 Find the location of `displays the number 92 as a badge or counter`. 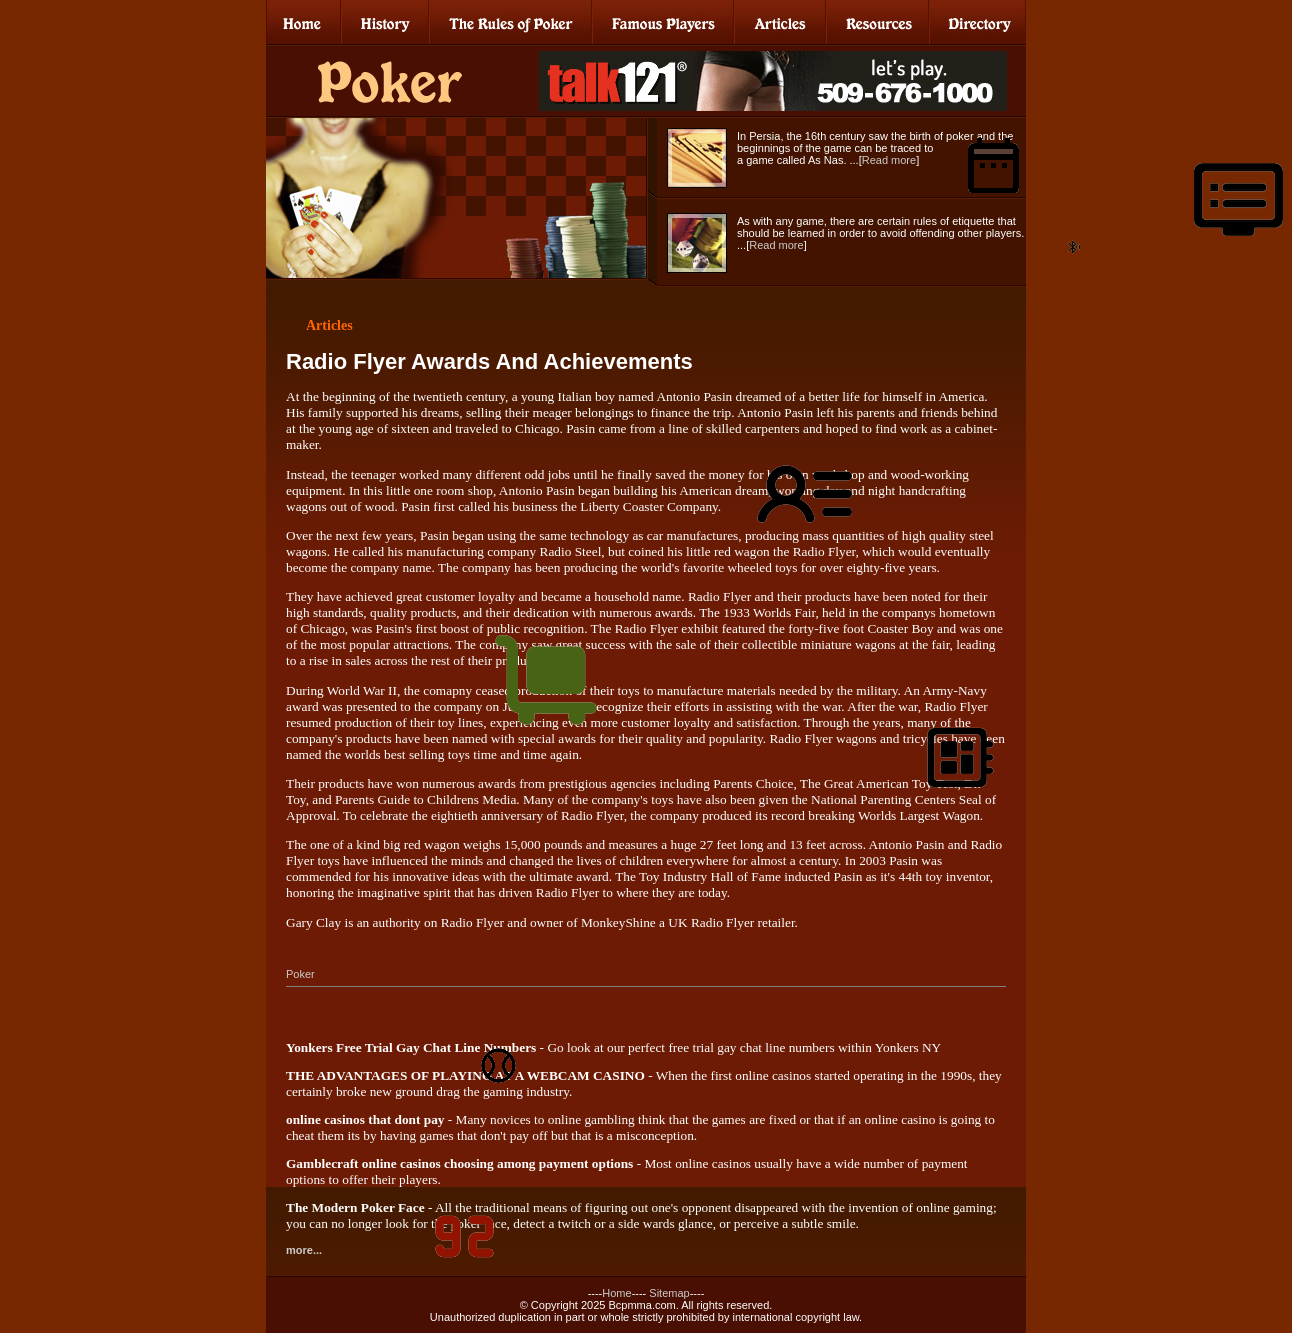

displays the number 92 as a badge or counter is located at coordinates (464, 1236).